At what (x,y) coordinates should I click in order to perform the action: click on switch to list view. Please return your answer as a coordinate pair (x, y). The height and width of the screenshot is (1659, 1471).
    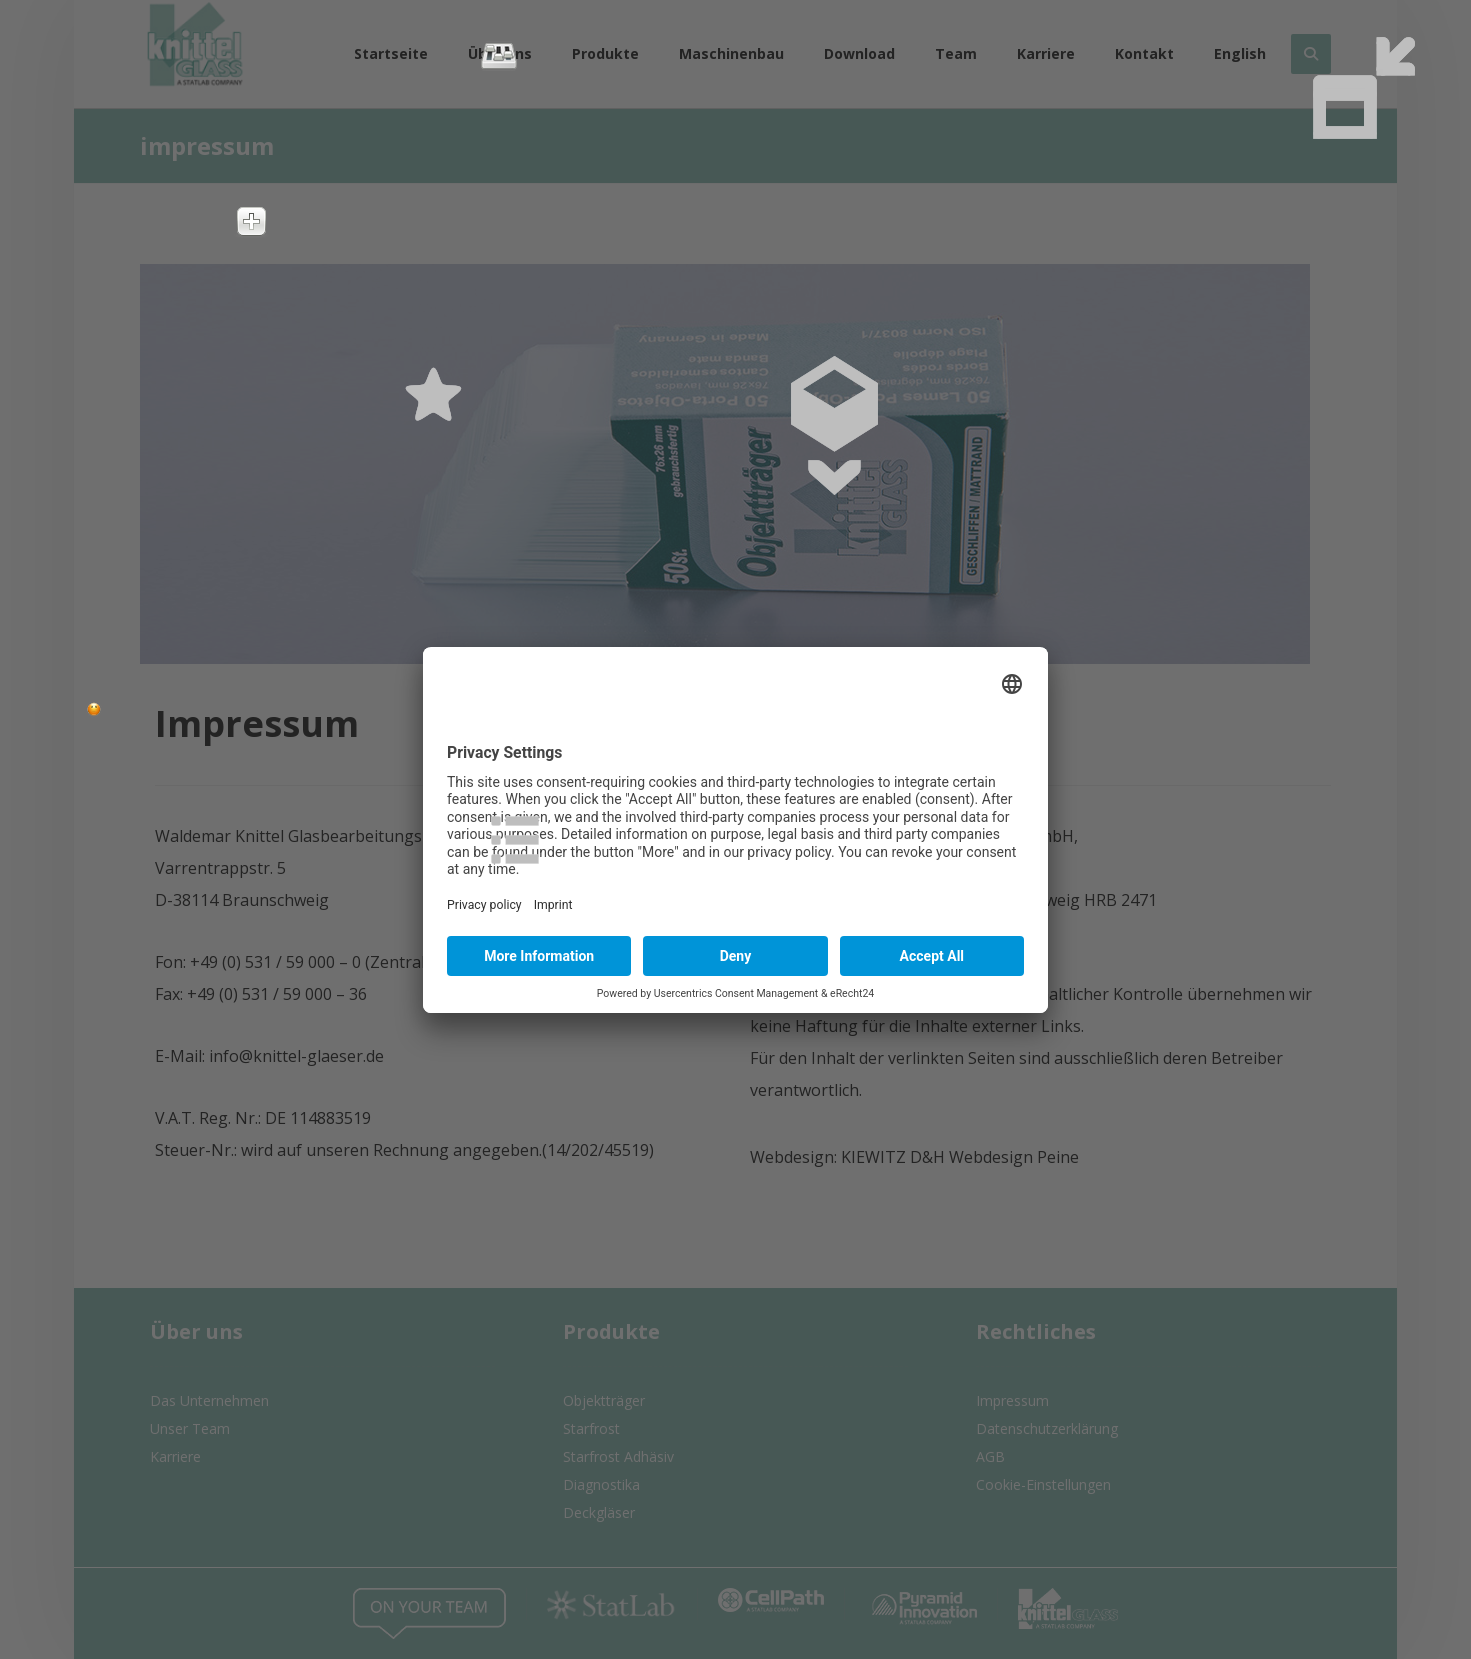
    Looking at the image, I should click on (515, 840).